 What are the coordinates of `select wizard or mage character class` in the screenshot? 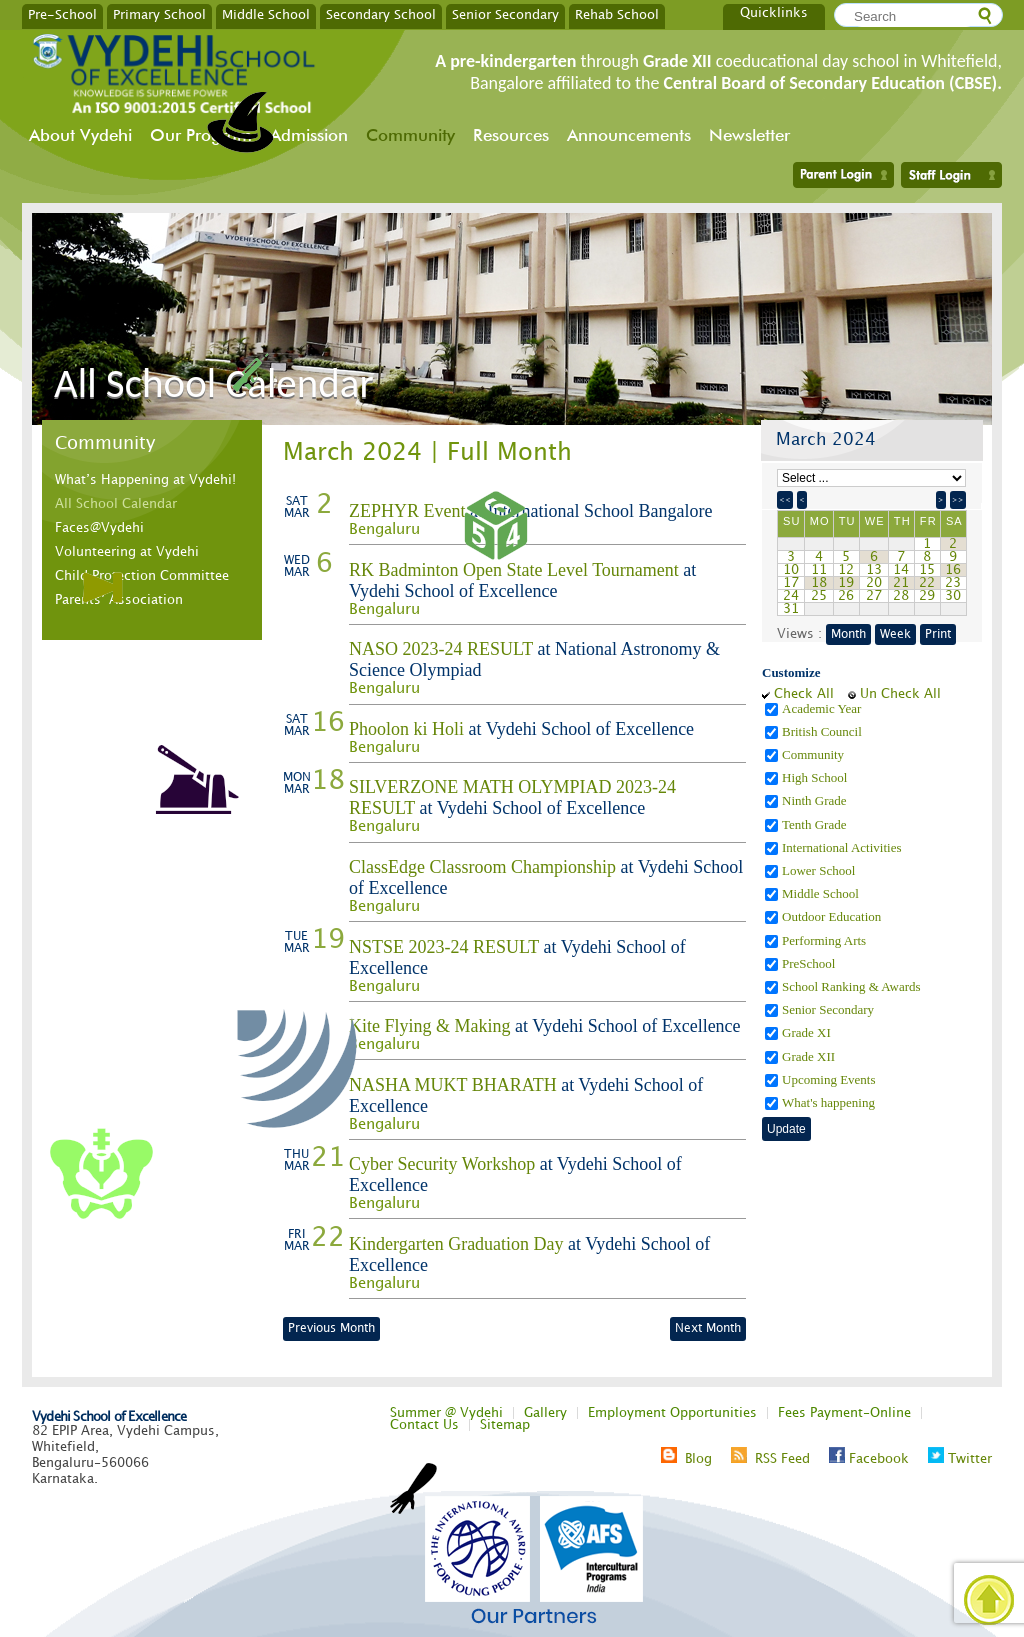 It's located at (240, 122).